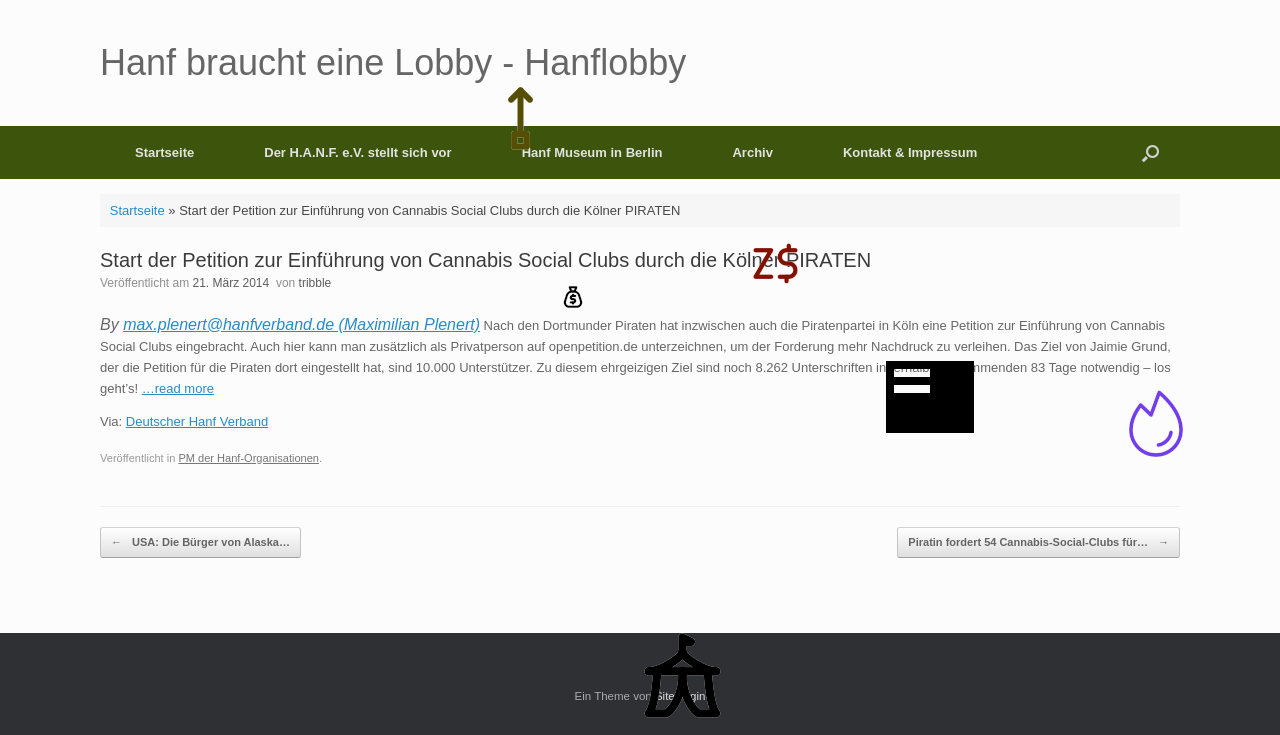 The image size is (1280, 735). I want to click on view circus or entertainment venues, so click(682, 675).